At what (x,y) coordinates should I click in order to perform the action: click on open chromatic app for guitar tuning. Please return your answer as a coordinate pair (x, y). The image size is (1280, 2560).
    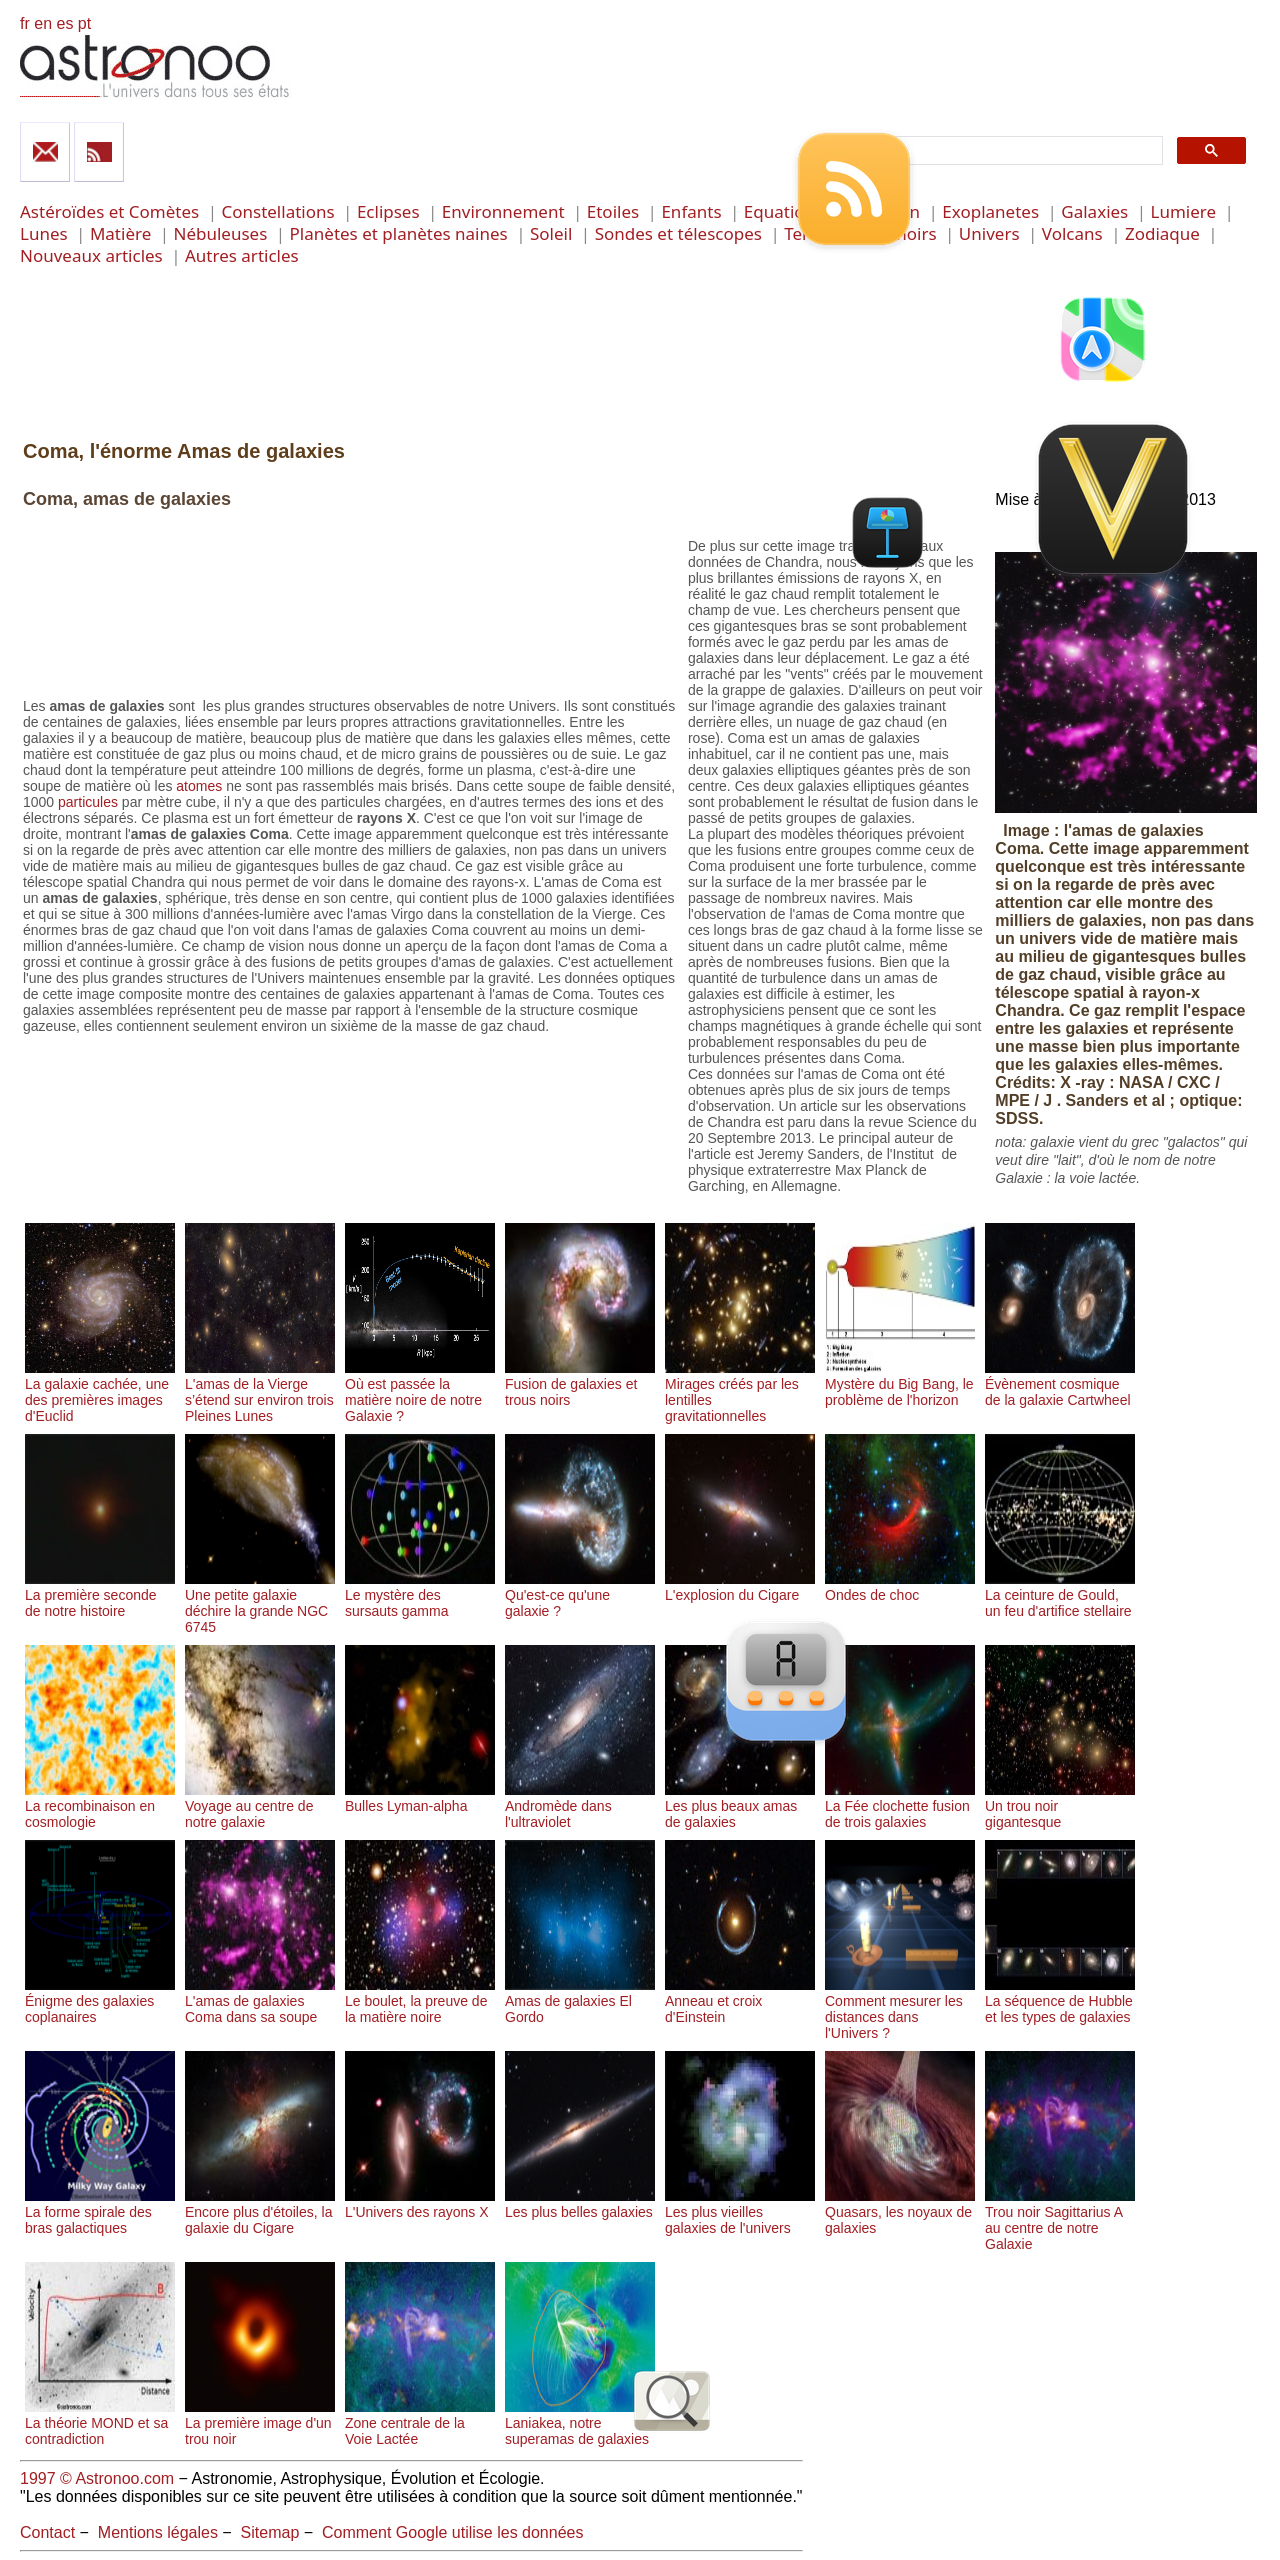
    Looking at the image, I should click on (786, 1681).